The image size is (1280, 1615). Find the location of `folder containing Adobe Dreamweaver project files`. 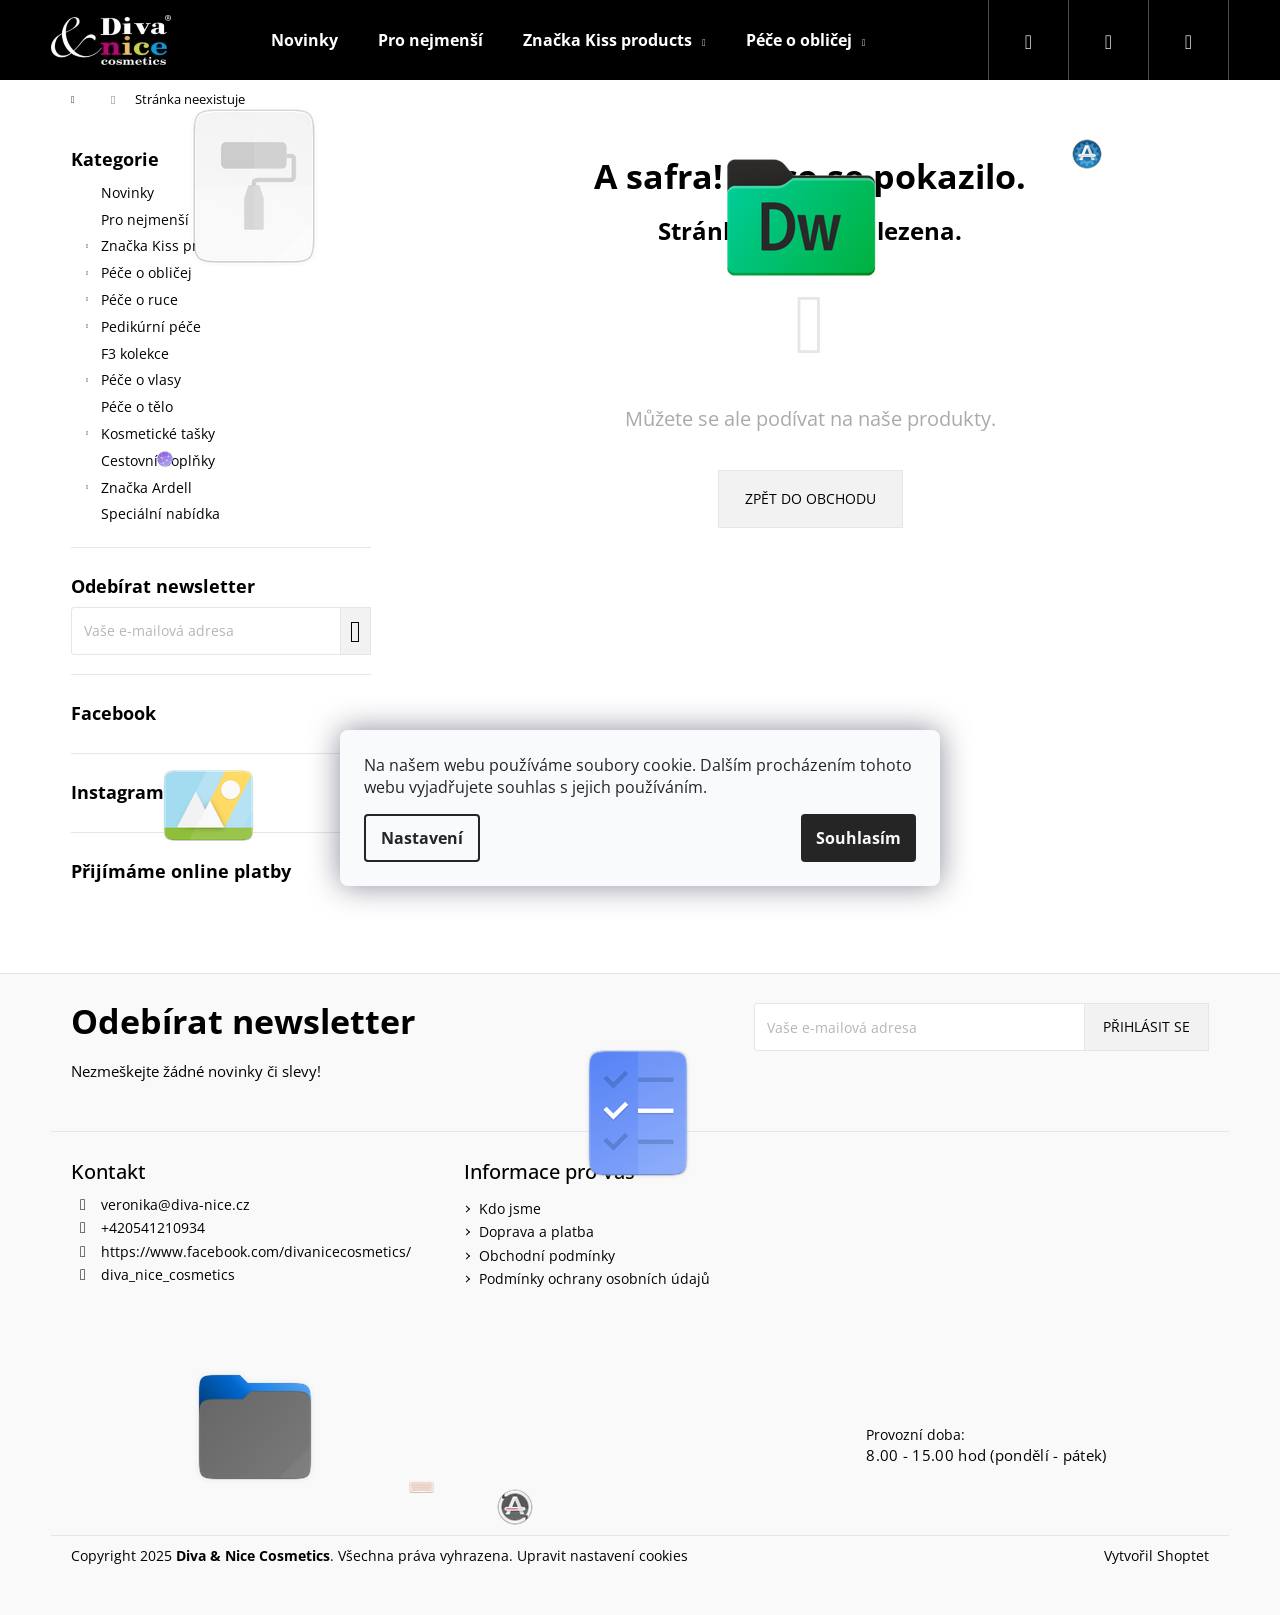

folder containing Adobe Dreamweaver project files is located at coordinates (800, 221).